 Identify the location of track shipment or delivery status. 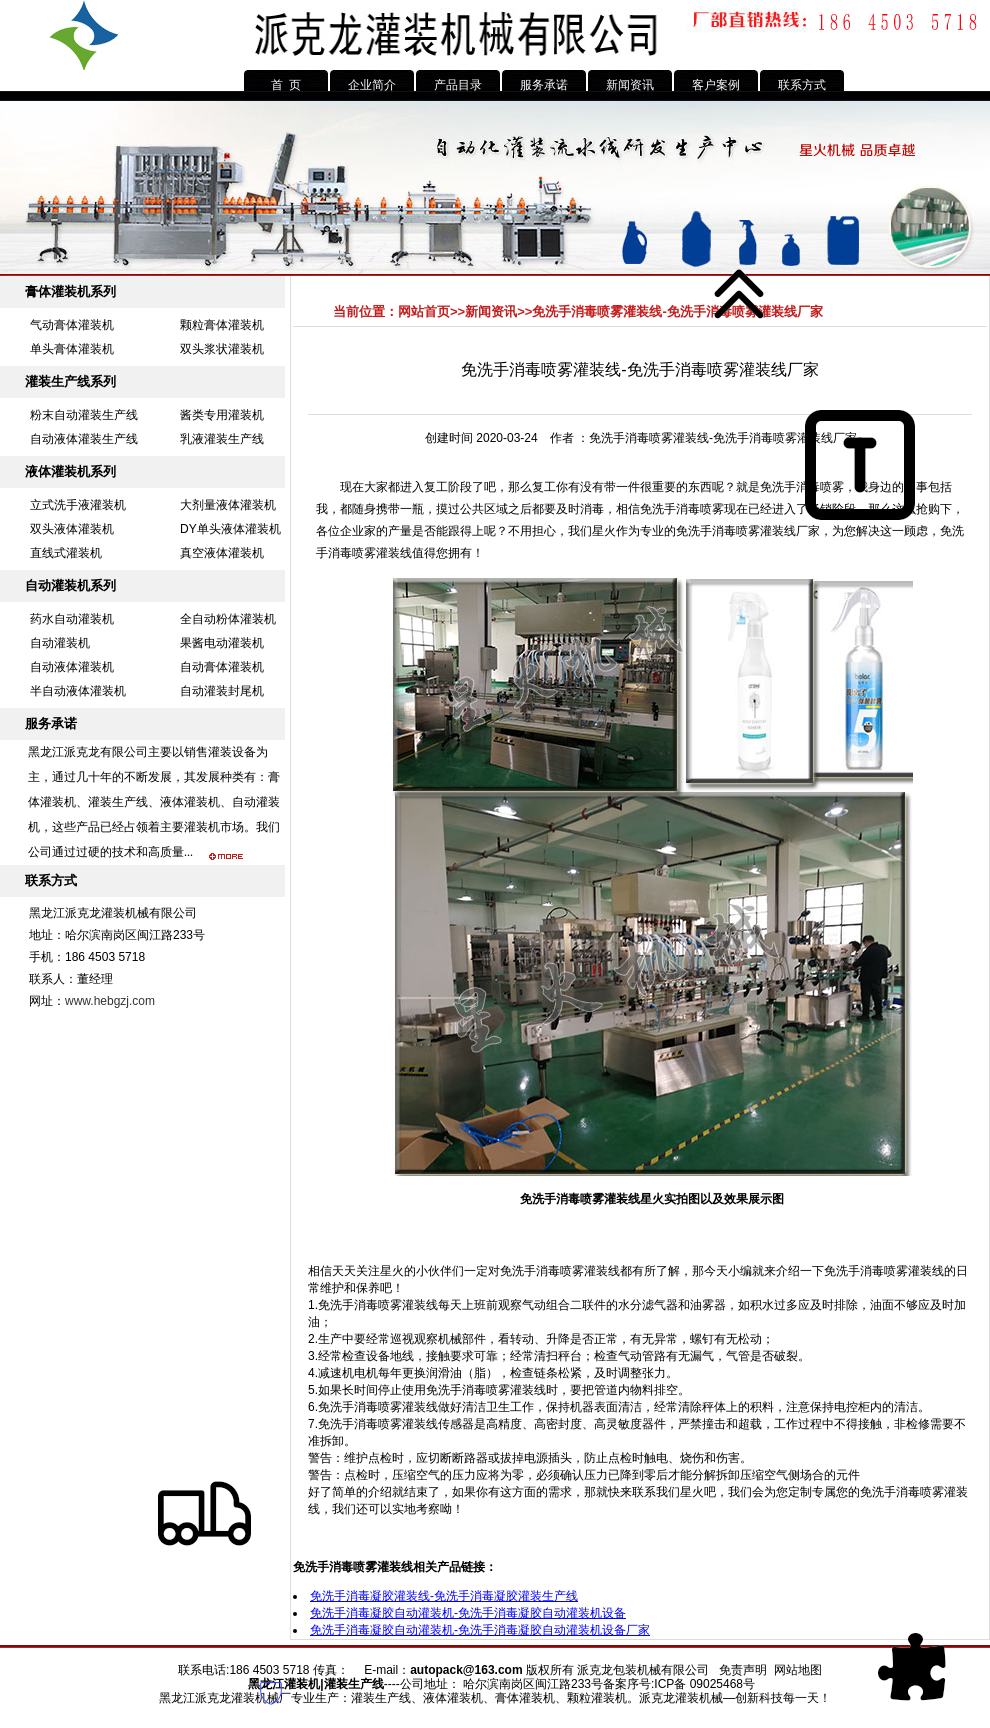
(204, 1513).